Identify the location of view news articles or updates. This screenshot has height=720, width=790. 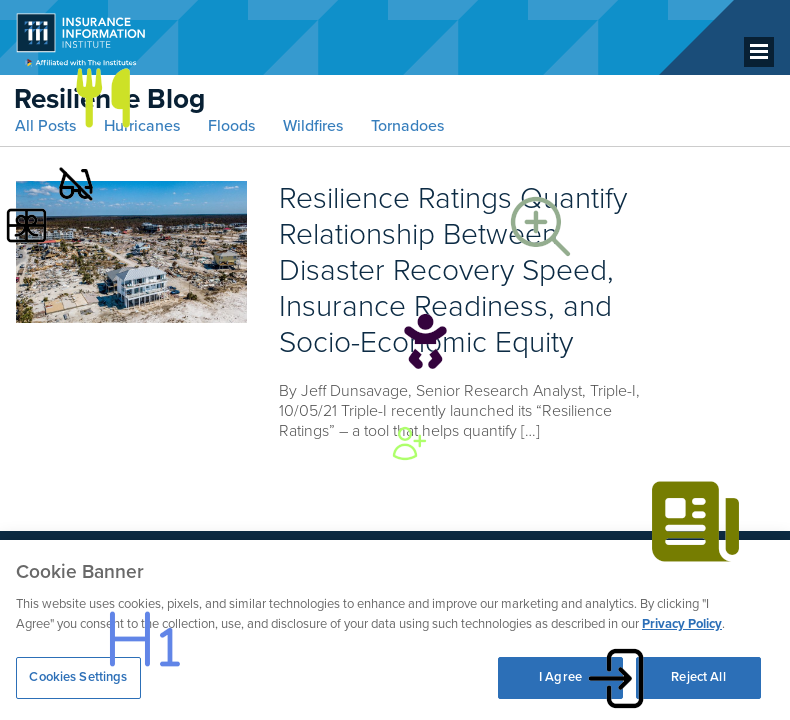
(695, 521).